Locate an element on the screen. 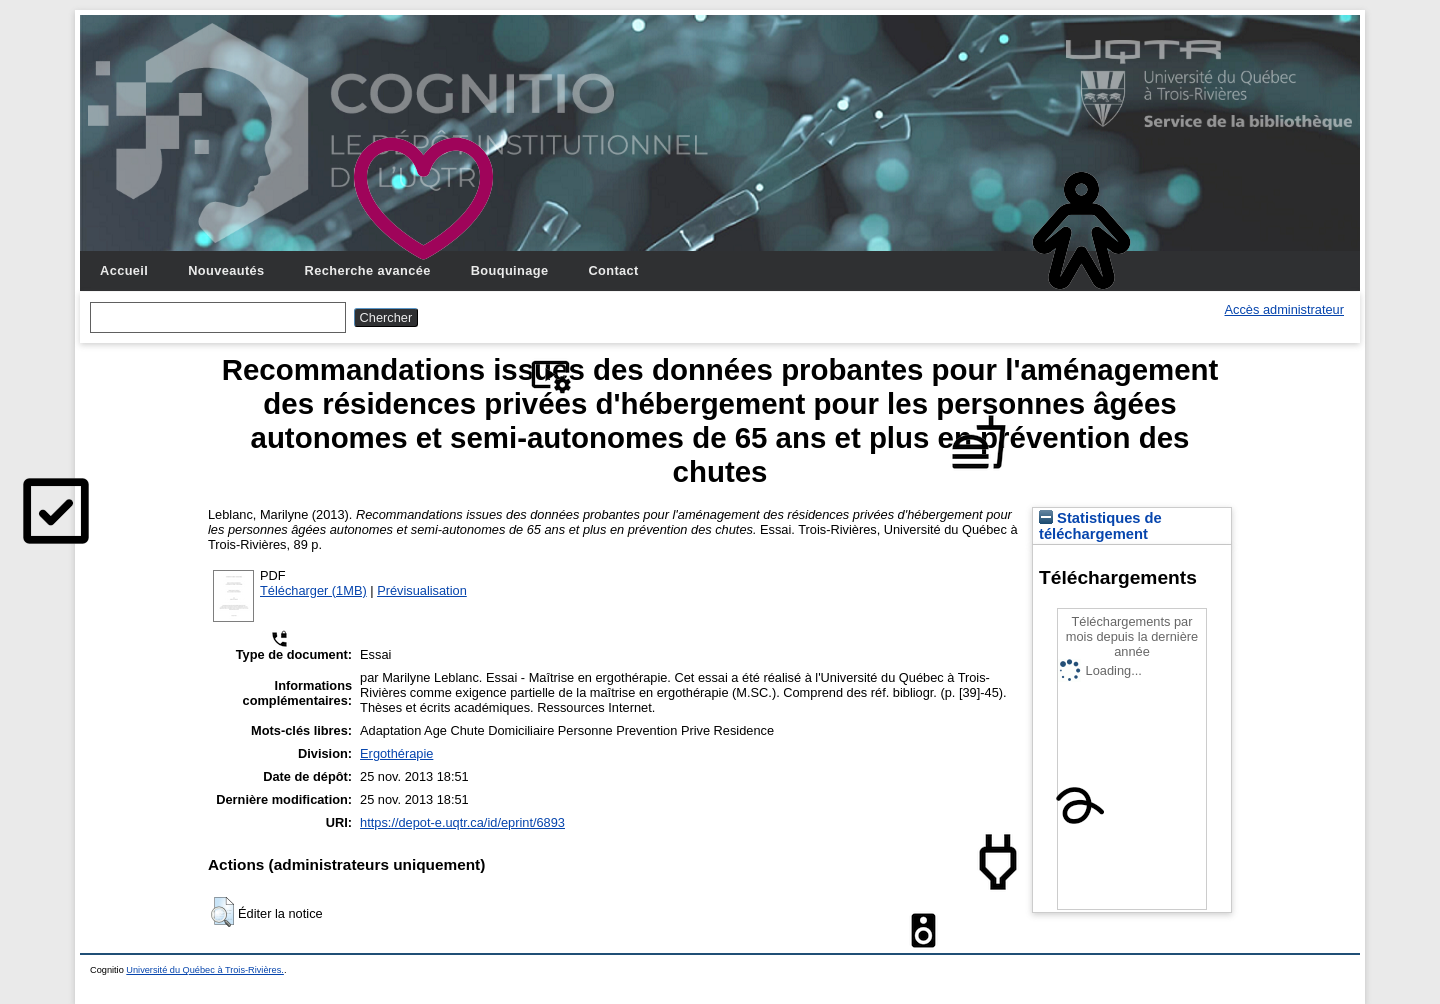 The width and height of the screenshot is (1440, 1004). indicates device is charging or connected to power is located at coordinates (998, 862).